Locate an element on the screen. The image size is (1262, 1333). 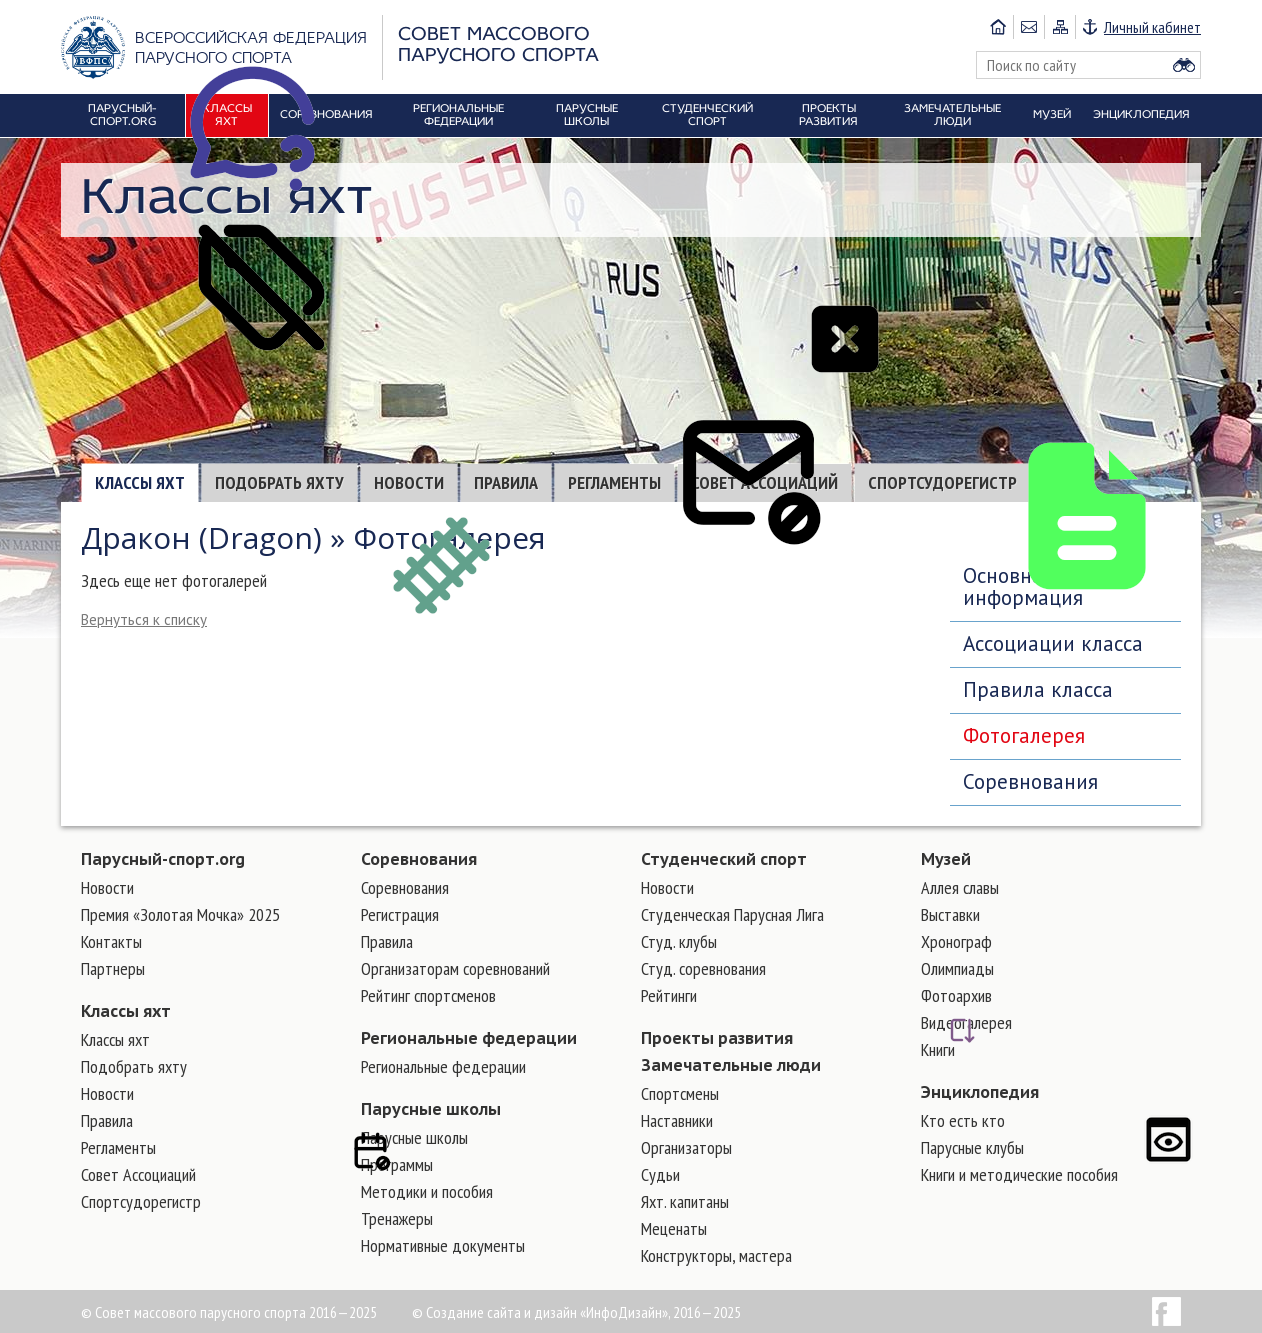
preview file or document before opening is located at coordinates (1168, 1139).